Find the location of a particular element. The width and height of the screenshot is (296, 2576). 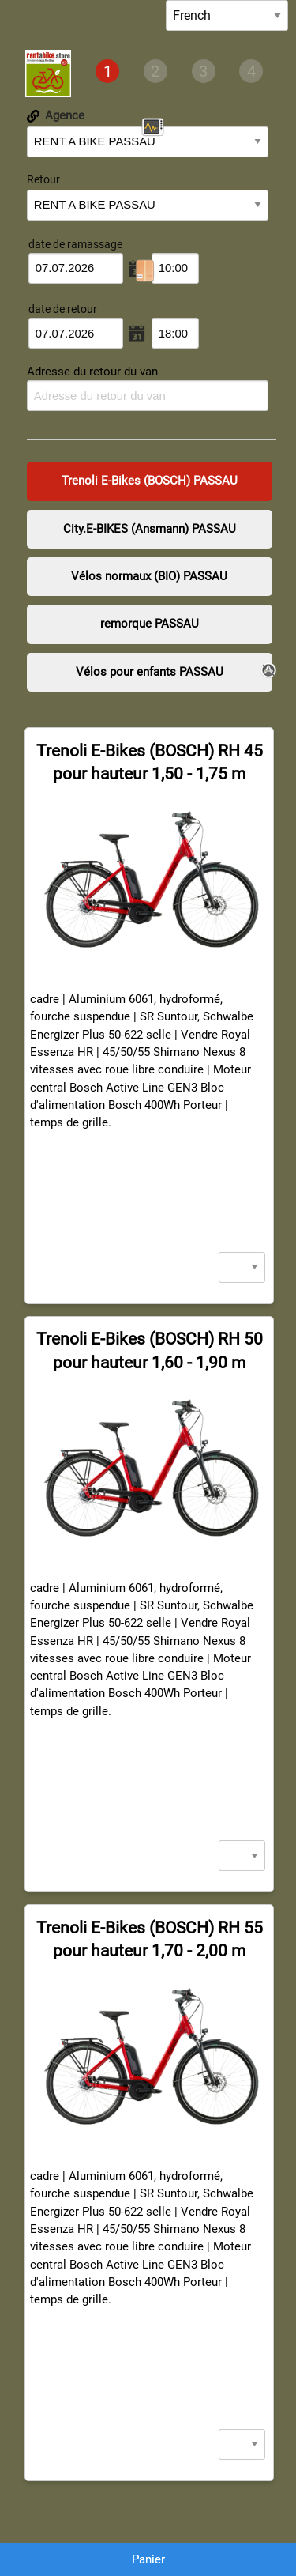

open the software updater application is located at coordinates (268, 670).